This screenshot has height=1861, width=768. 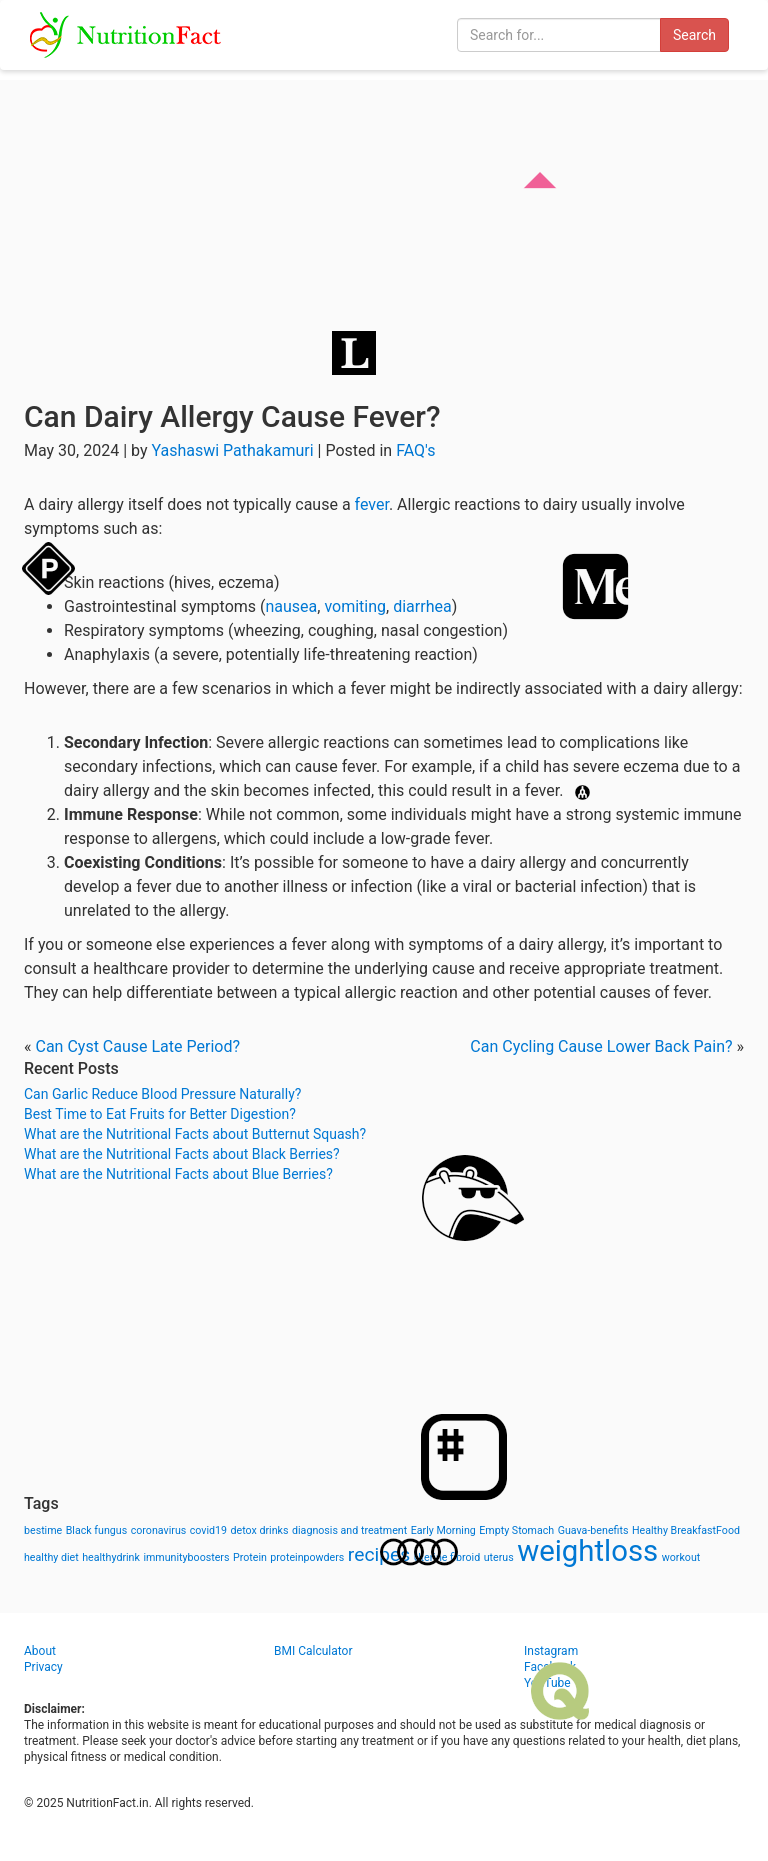 I want to click on open qase test management platform, so click(x=560, y=1691).